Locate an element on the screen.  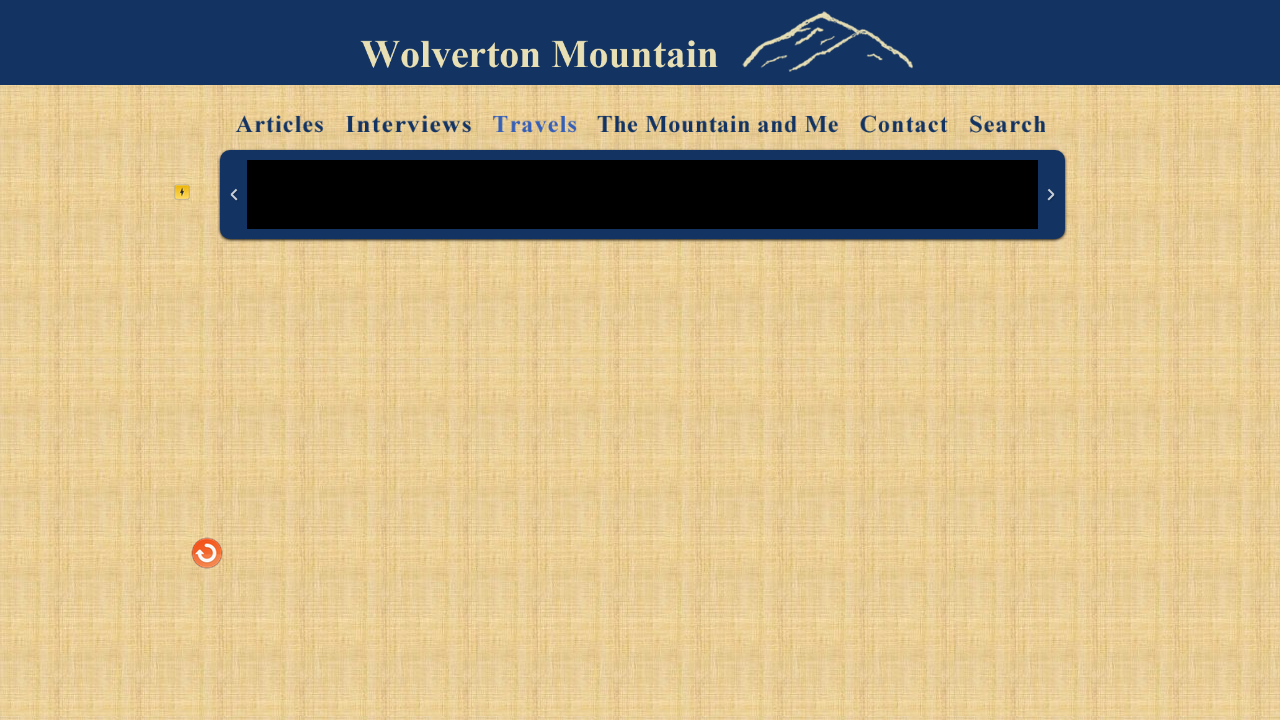
open ubuntu livepatch settings is located at coordinates (207, 553).